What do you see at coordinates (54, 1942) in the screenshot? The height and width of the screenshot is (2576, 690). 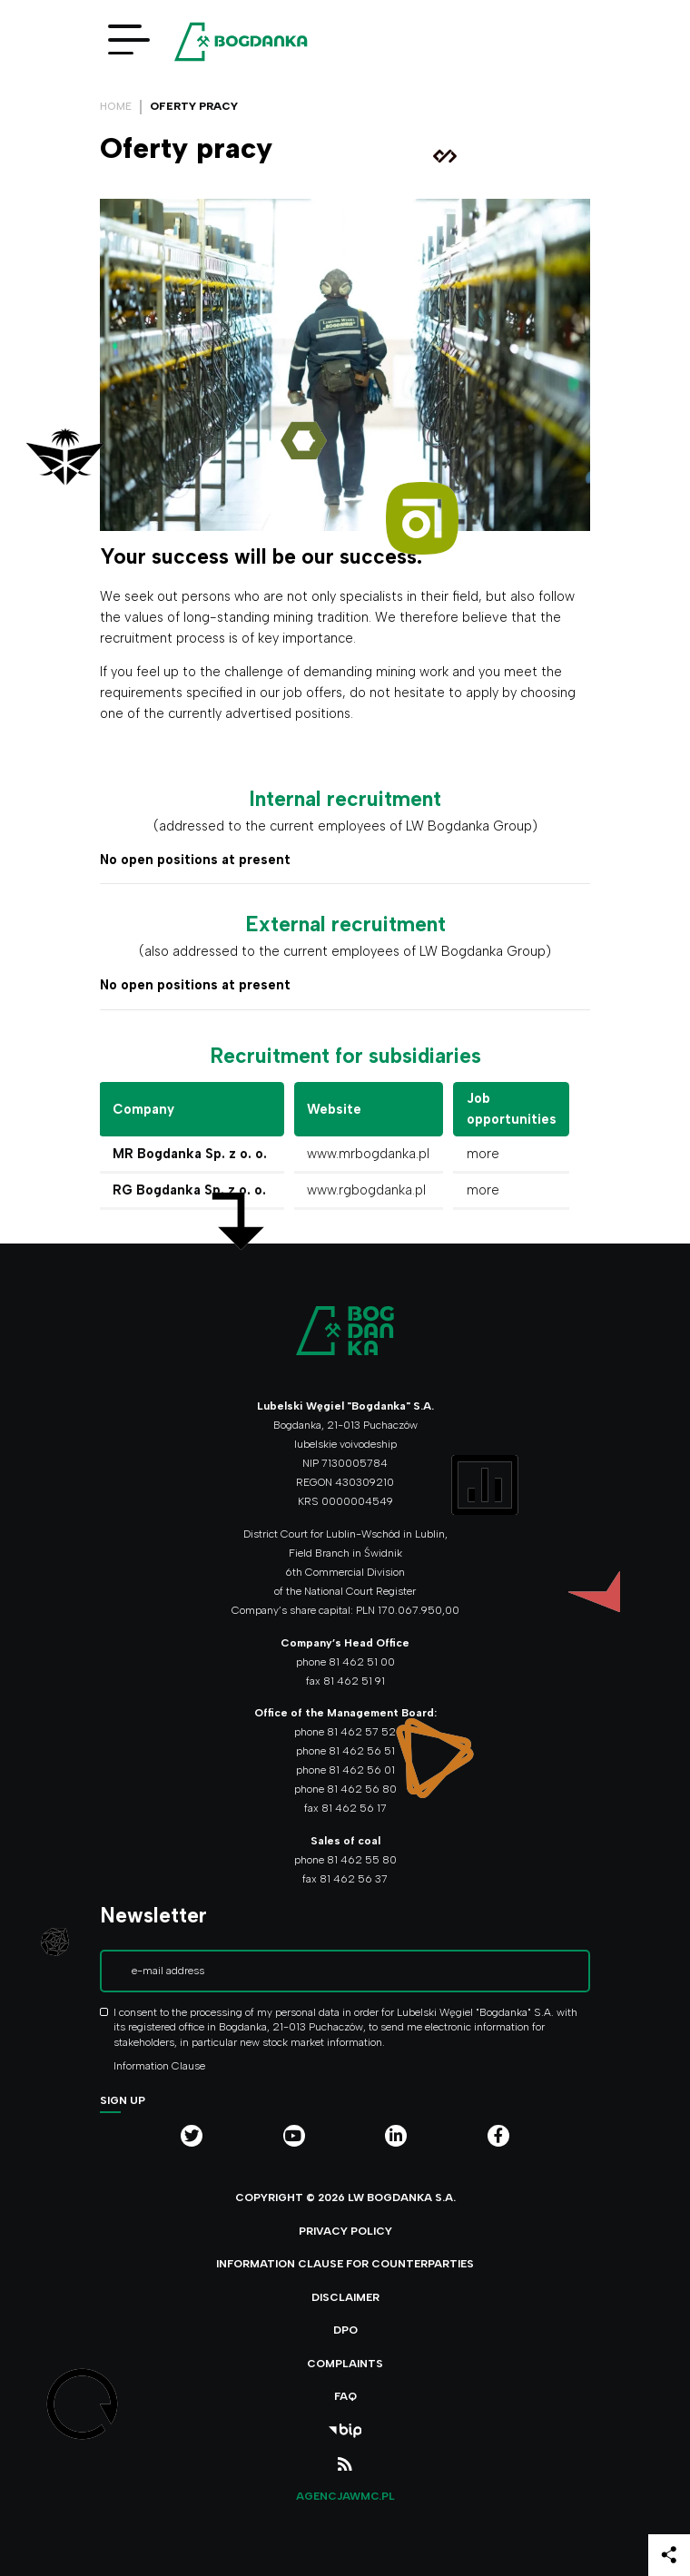 I see `link to PyG (PyTorch Geometric) library or documentation` at bounding box center [54, 1942].